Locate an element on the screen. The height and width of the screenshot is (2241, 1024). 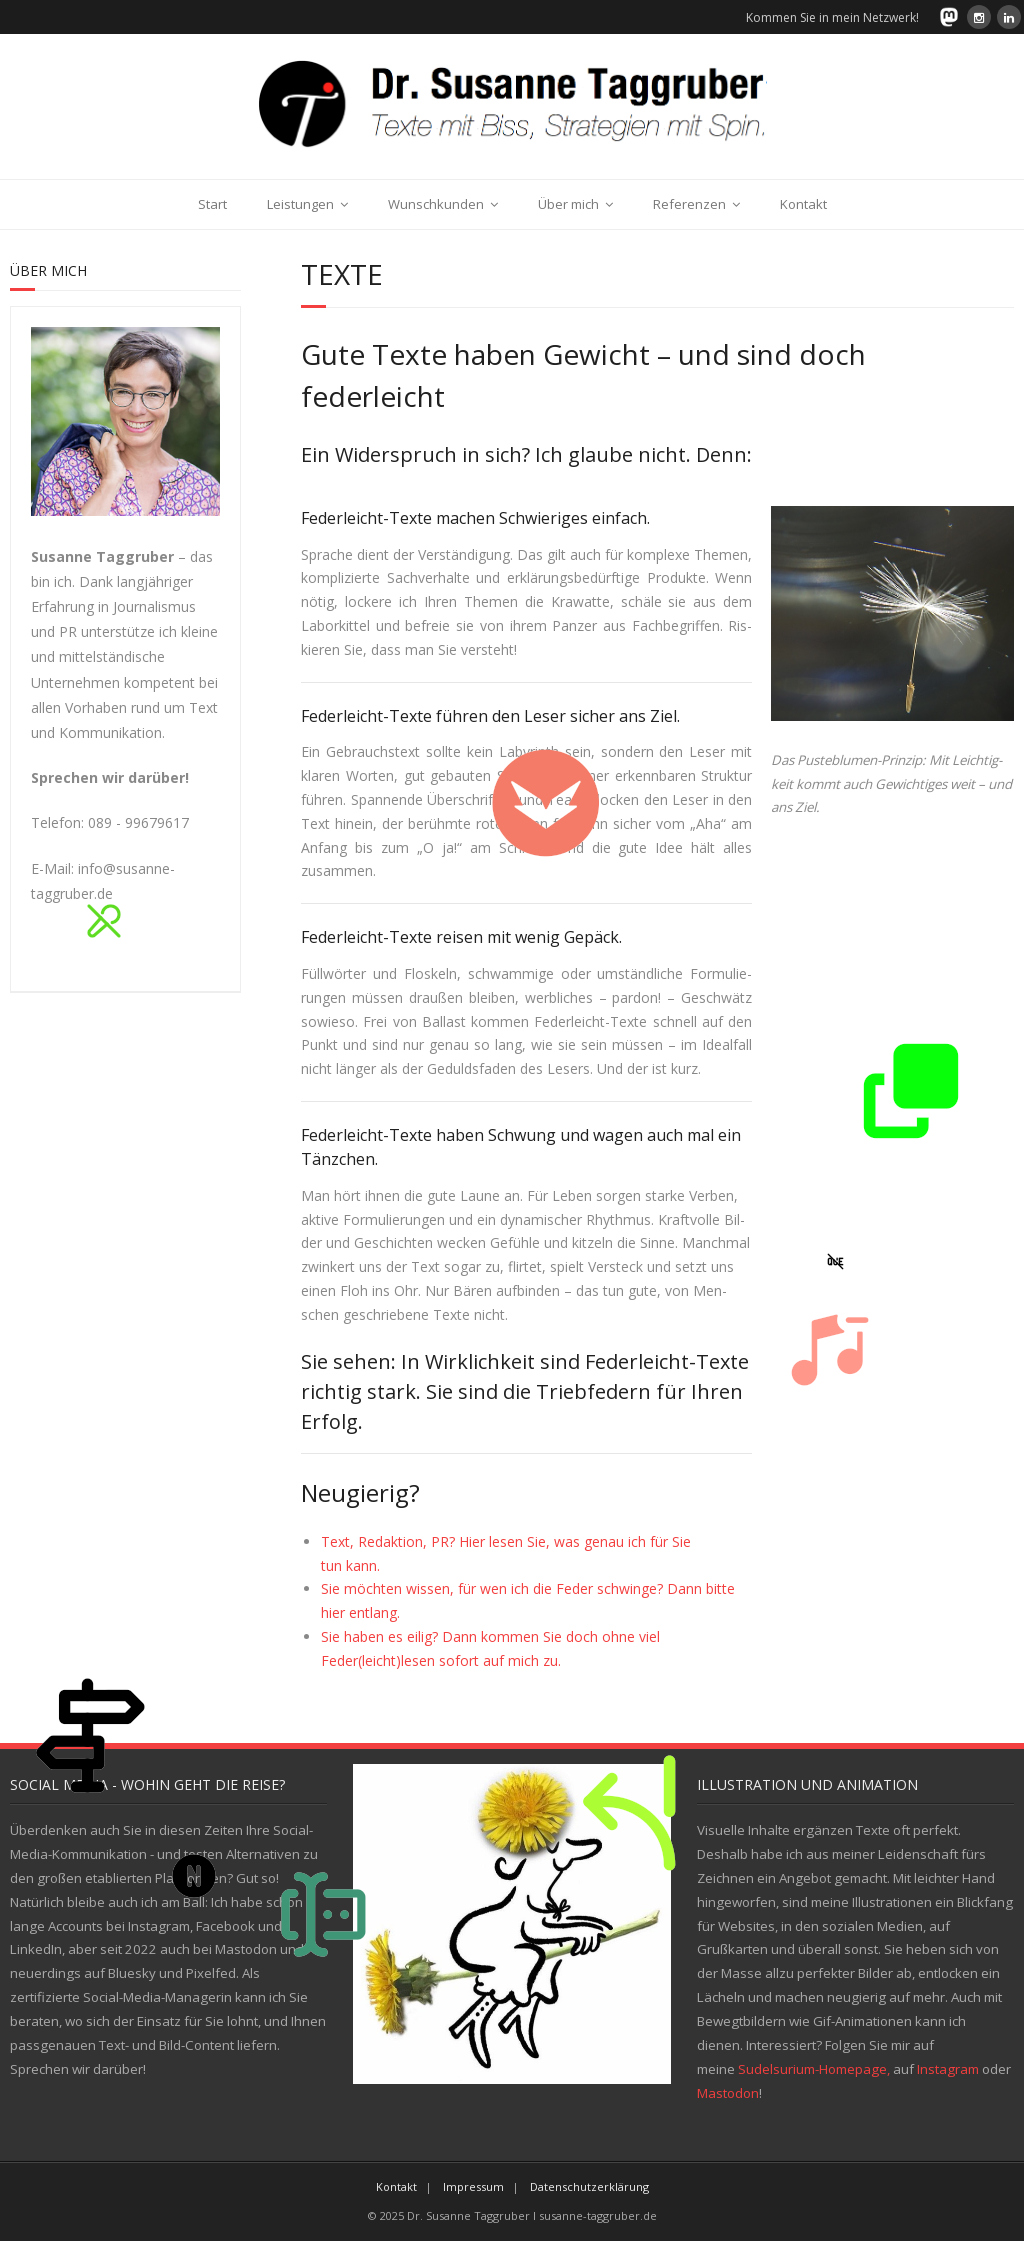
indicates a north direction or compass point is located at coordinates (194, 1876).